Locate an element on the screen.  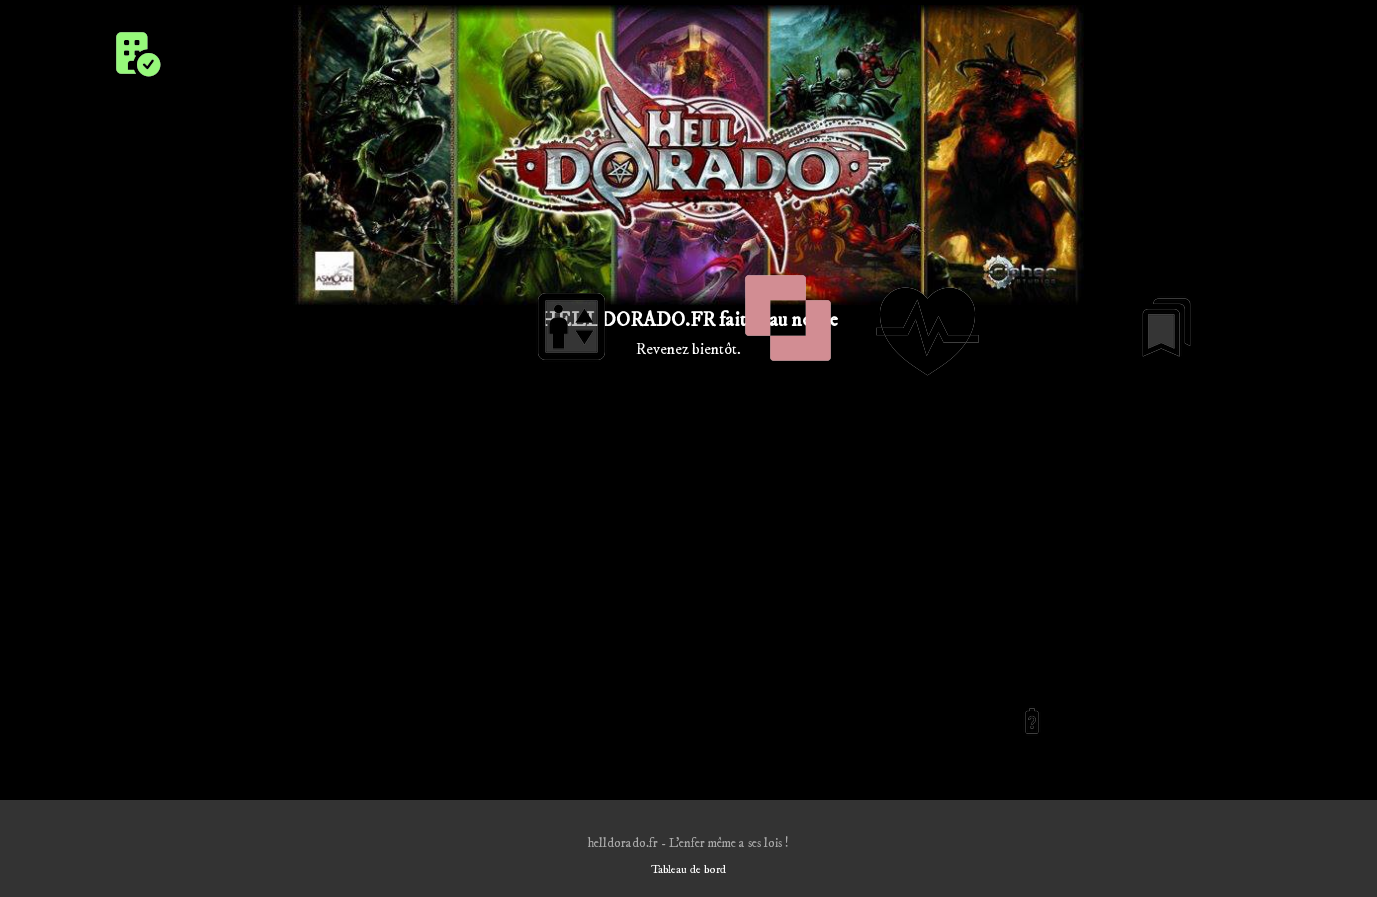
indicates battery status is unknown or cannot be detected is located at coordinates (1032, 721).